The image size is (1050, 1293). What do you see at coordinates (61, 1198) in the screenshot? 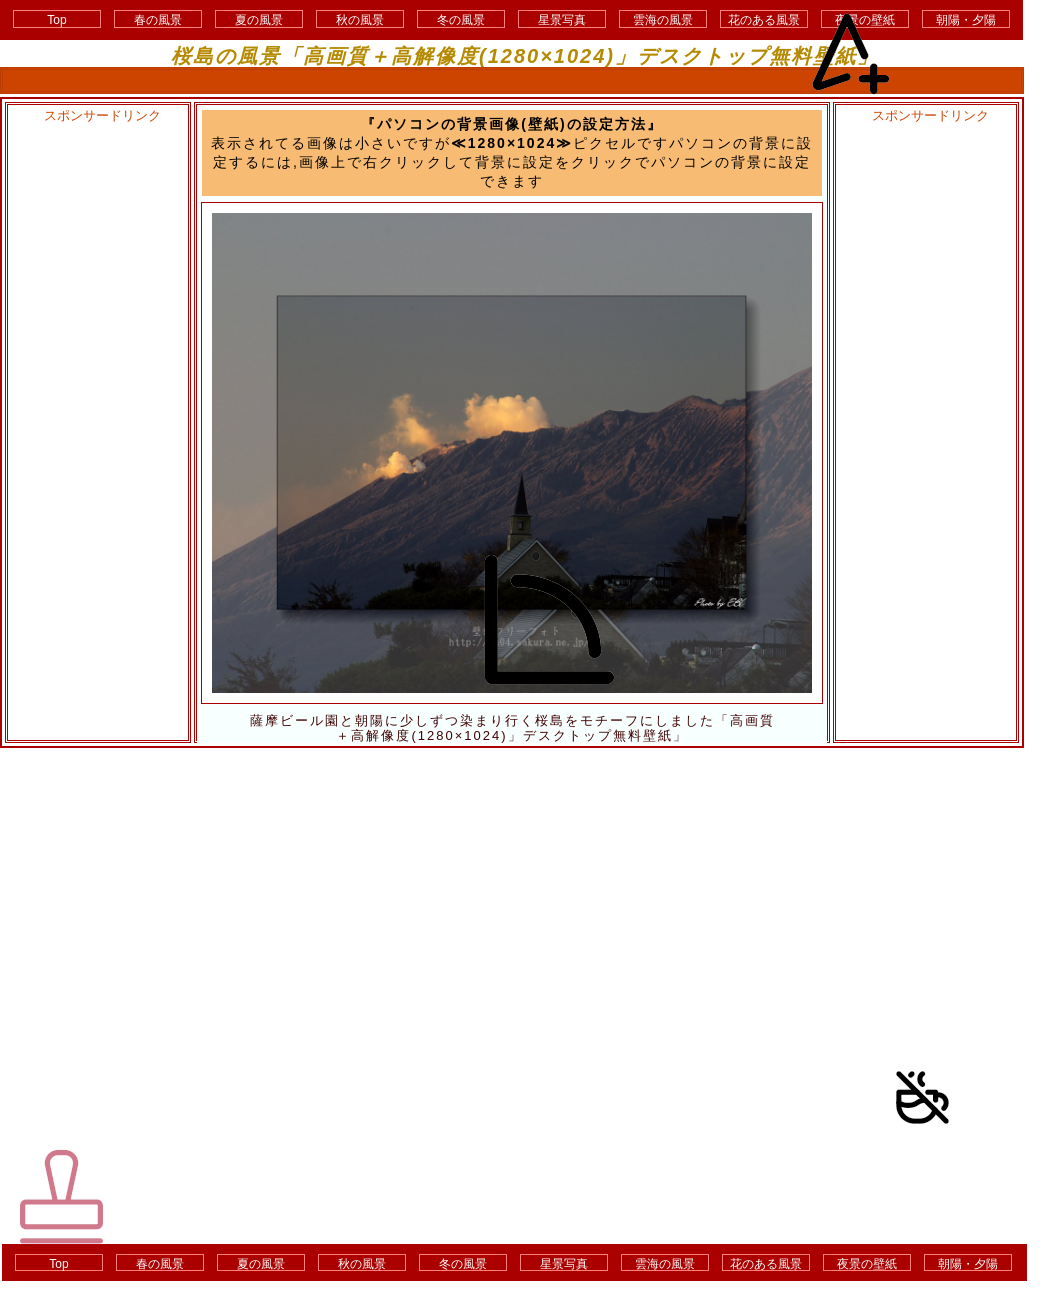
I see `apply a stamp or seal to a document` at bounding box center [61, 1198].